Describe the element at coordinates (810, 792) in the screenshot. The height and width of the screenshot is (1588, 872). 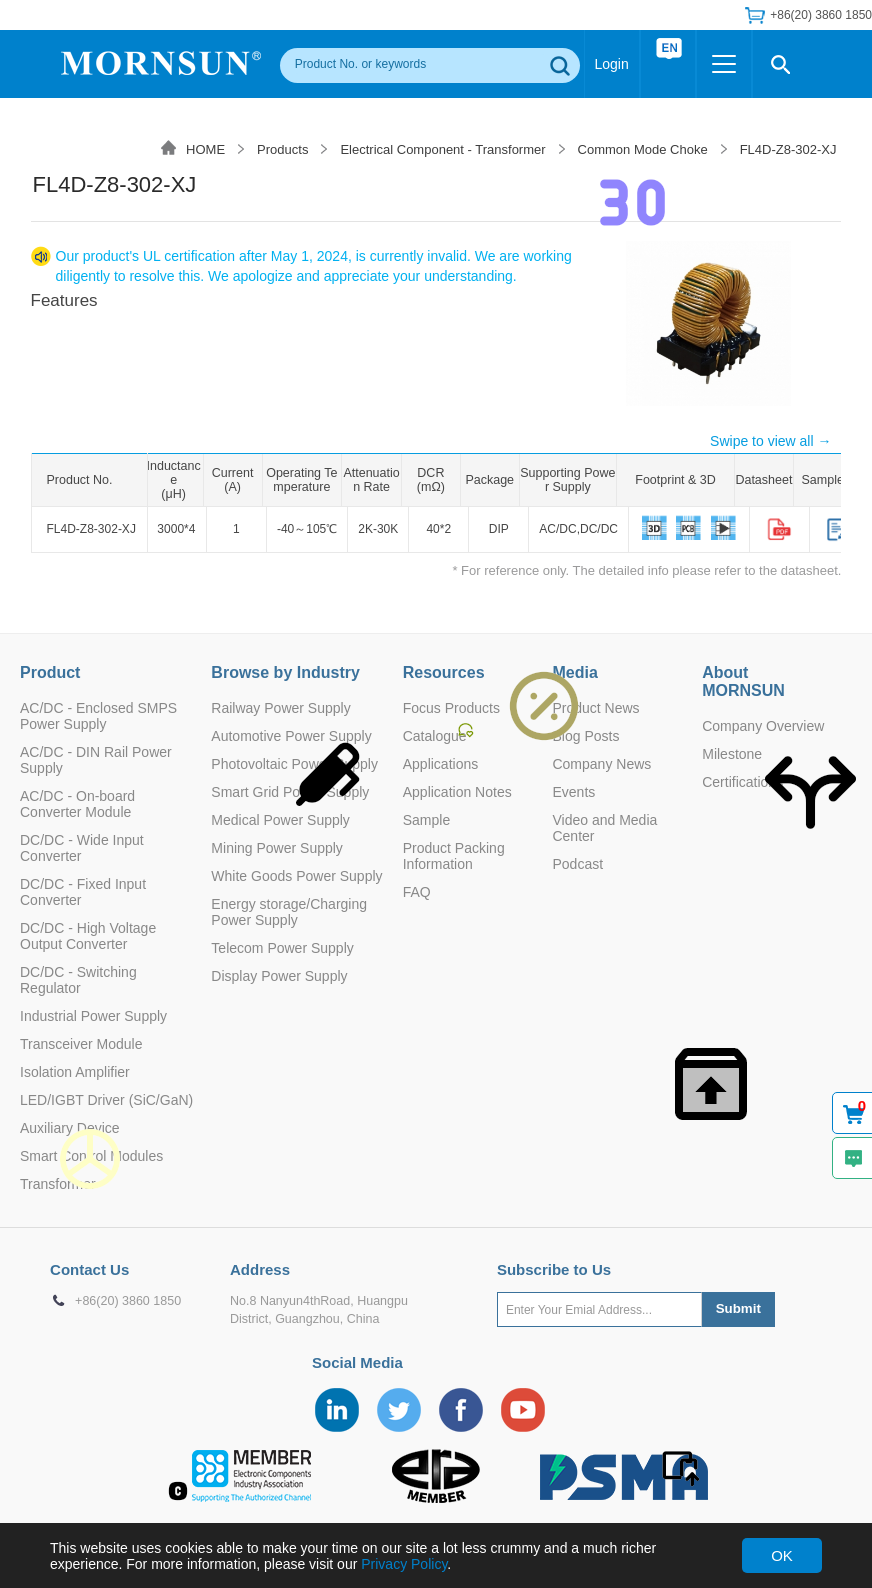
I see `switch or swap between two items` at that location.